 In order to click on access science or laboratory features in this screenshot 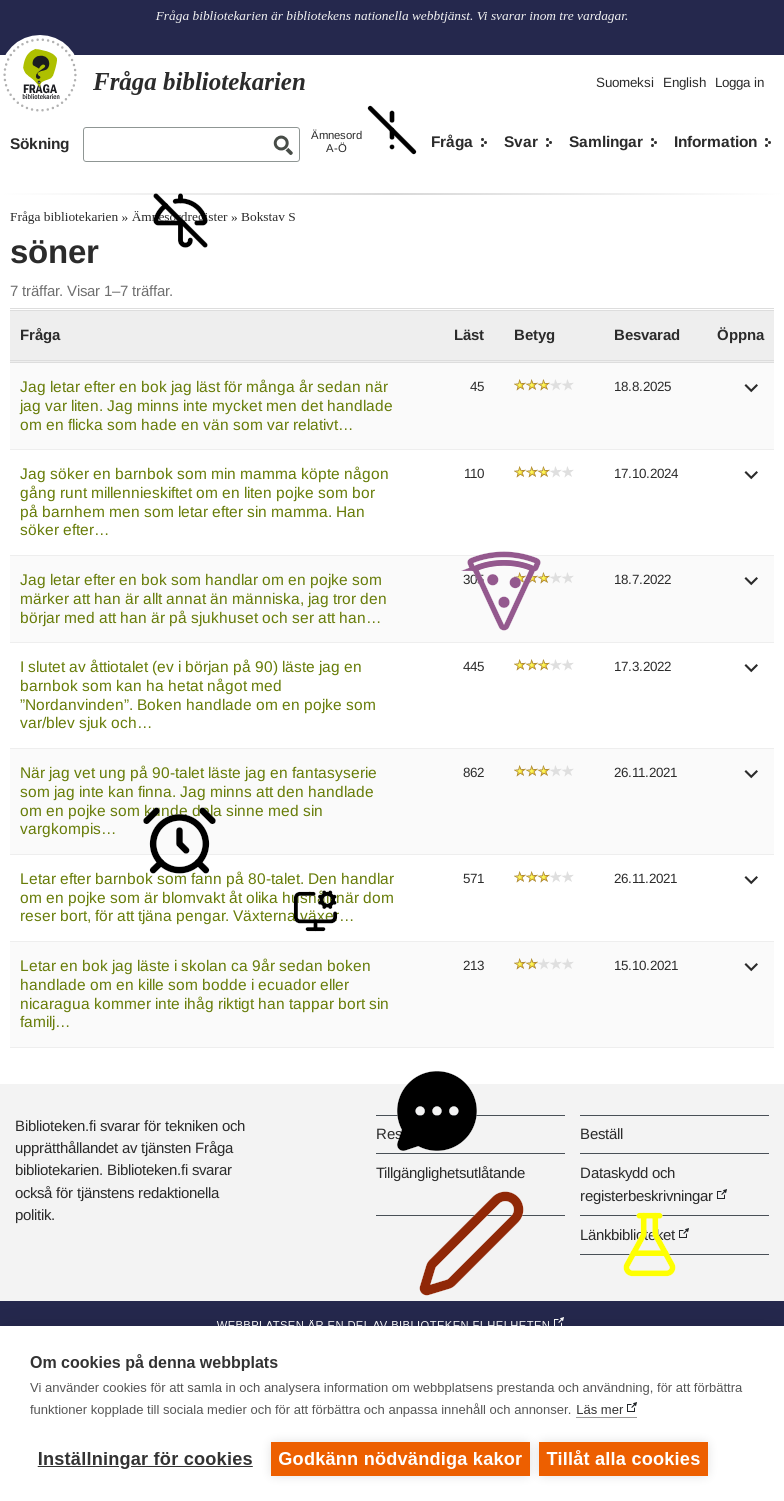, I will do `click(649, 1244)`.